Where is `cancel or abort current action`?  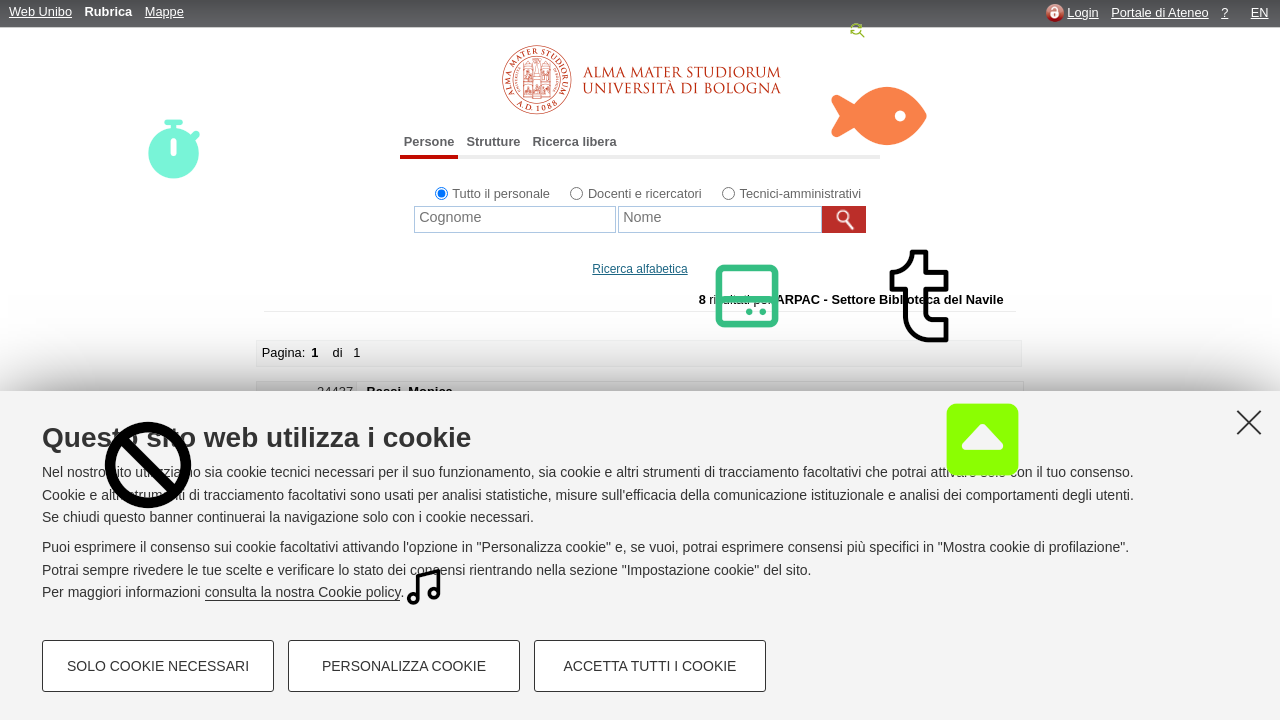 cancel or abort current action is located at coordinates (148, 465).